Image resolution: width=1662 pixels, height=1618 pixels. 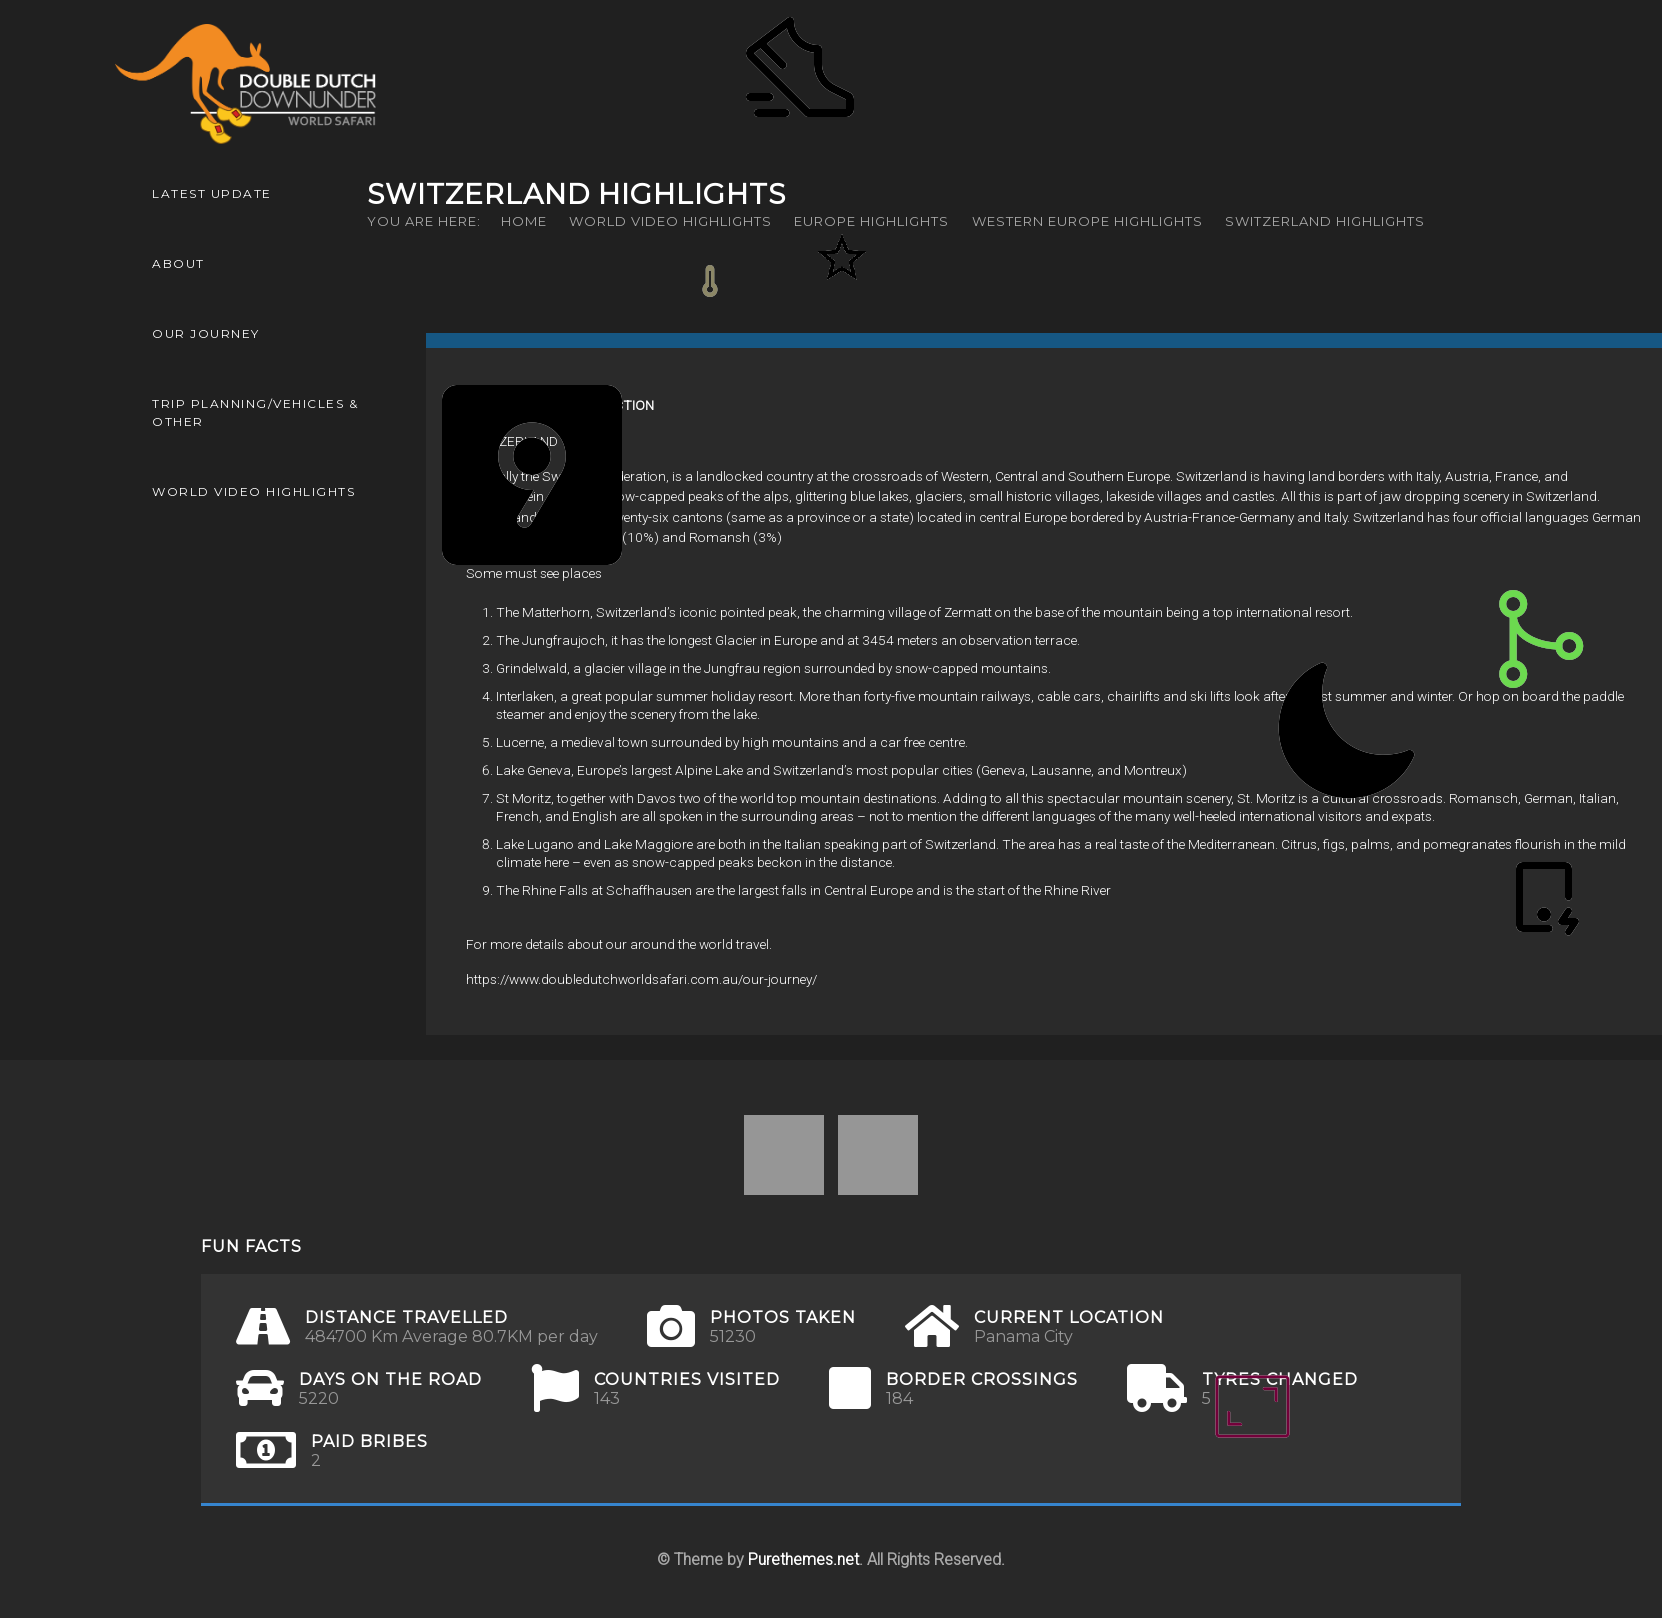 I want to click on select the number nine, so click(x=532, y=475).